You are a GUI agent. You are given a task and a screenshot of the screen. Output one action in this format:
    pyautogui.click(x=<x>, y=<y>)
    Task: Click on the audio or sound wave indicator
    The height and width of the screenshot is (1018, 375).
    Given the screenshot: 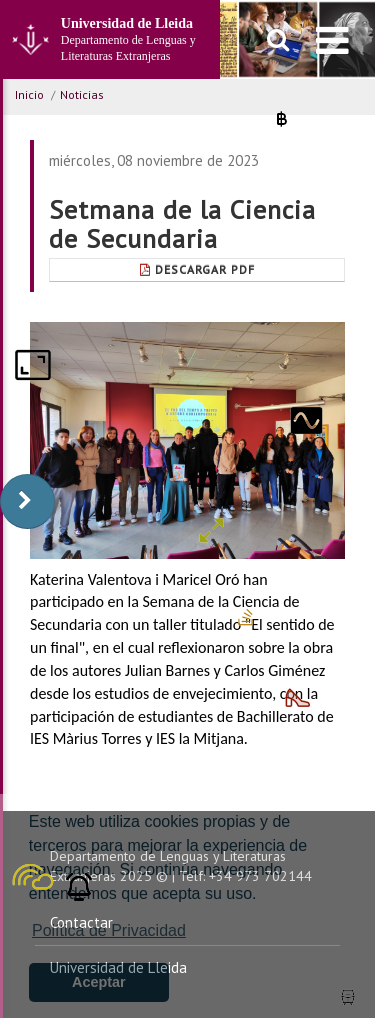 What is the action you would take?
    pyautogui.click(x=306, y=420)
    